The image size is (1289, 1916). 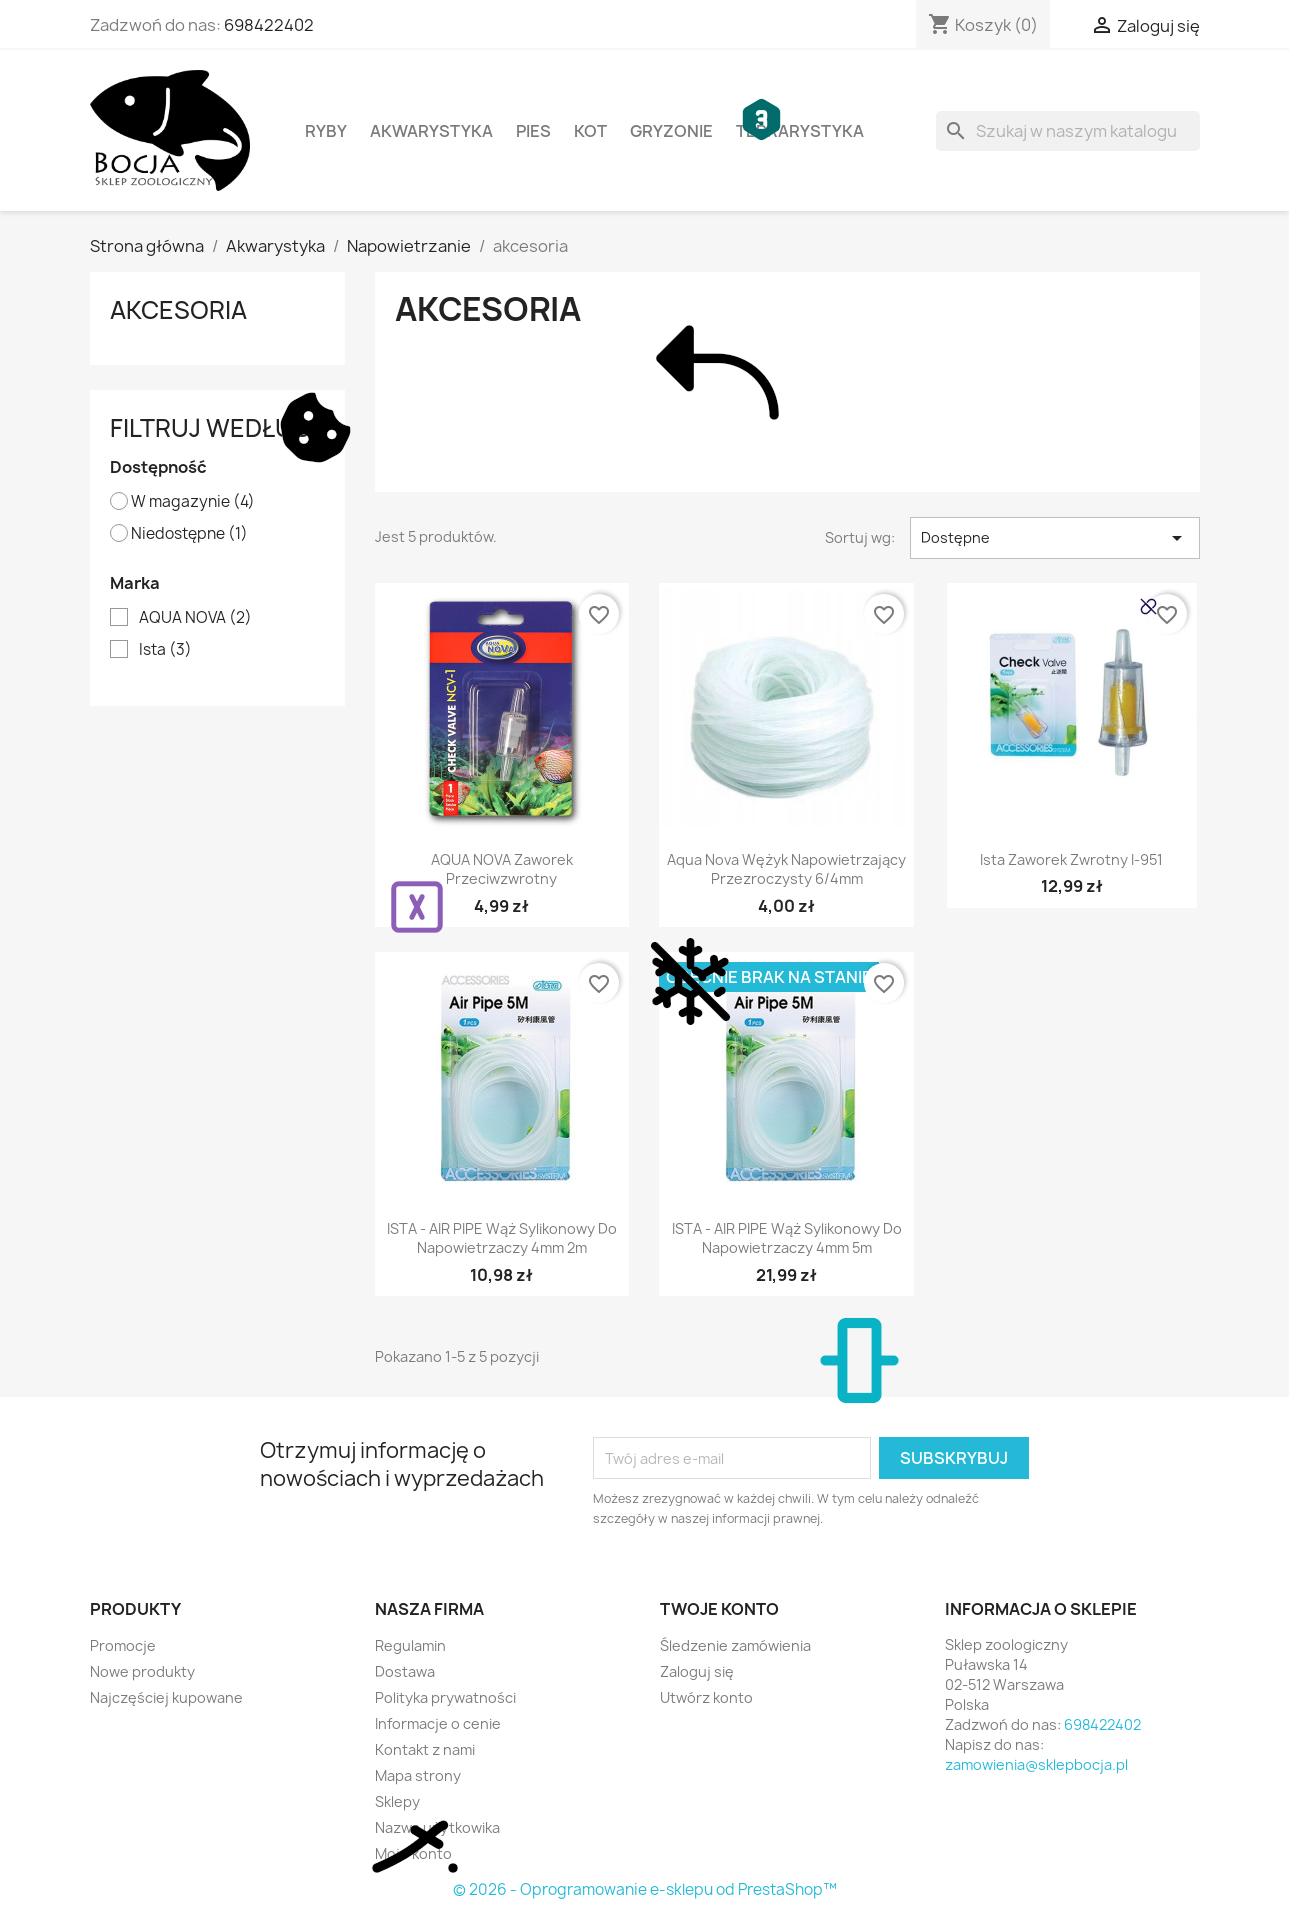 What do you see at coordinates (1148, 606) in the screenshot?
I see `medication reminder disabled` at bounding box center [1148, 606].